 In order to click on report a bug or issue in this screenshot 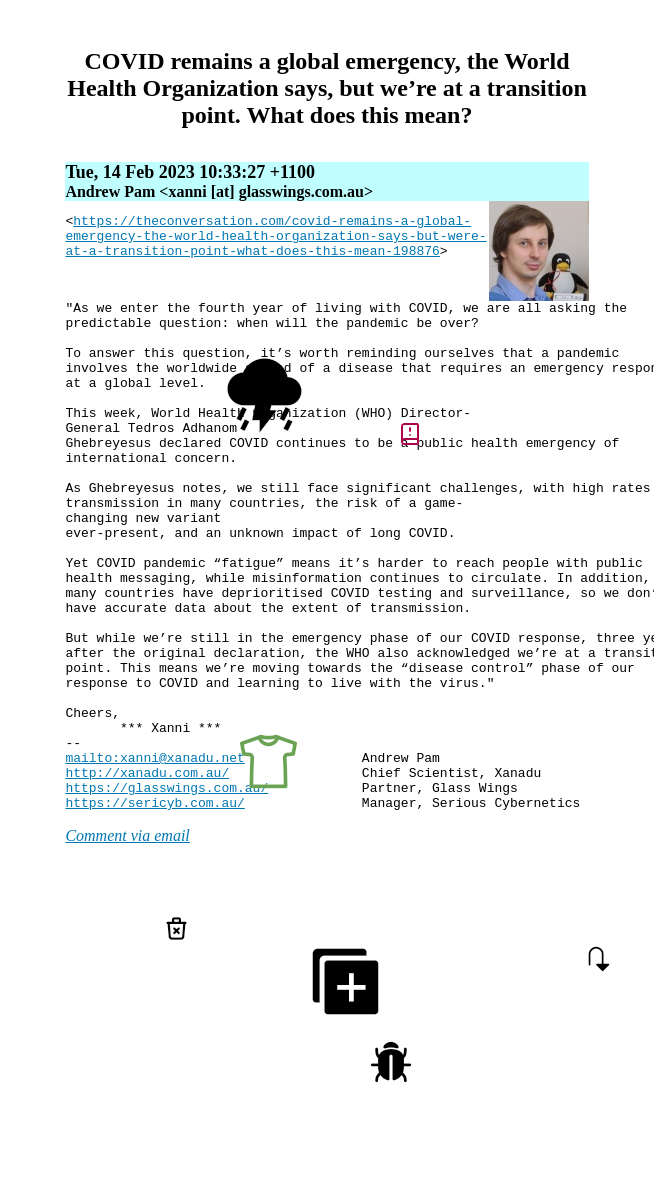, I will do `click(391, 1062)`.